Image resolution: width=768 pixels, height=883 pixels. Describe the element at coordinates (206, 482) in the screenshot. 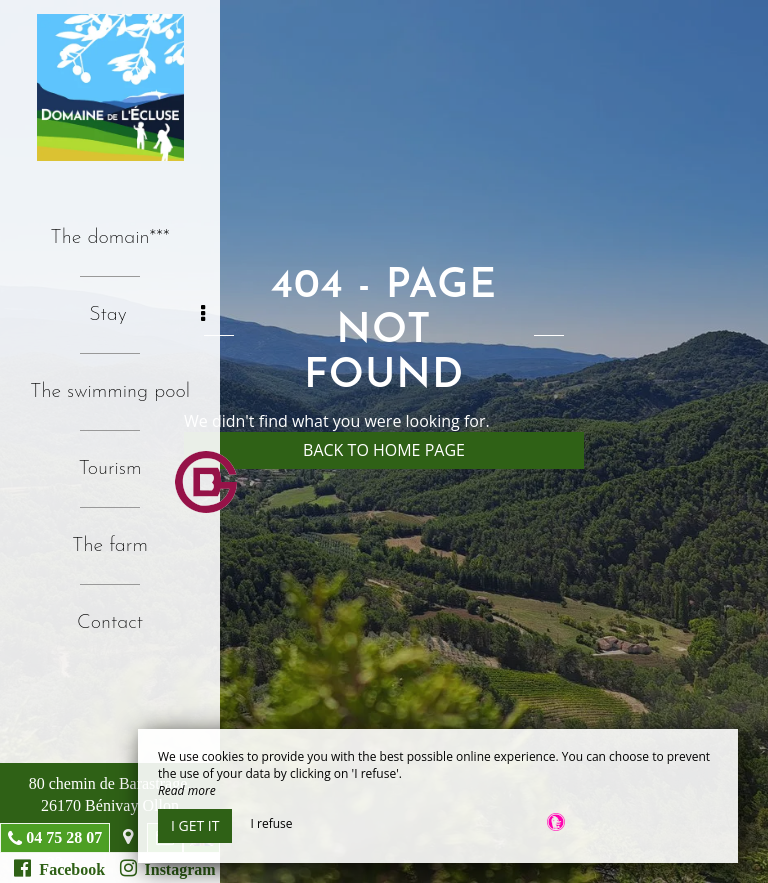

I see `open the Beijing Subway app` at that location.